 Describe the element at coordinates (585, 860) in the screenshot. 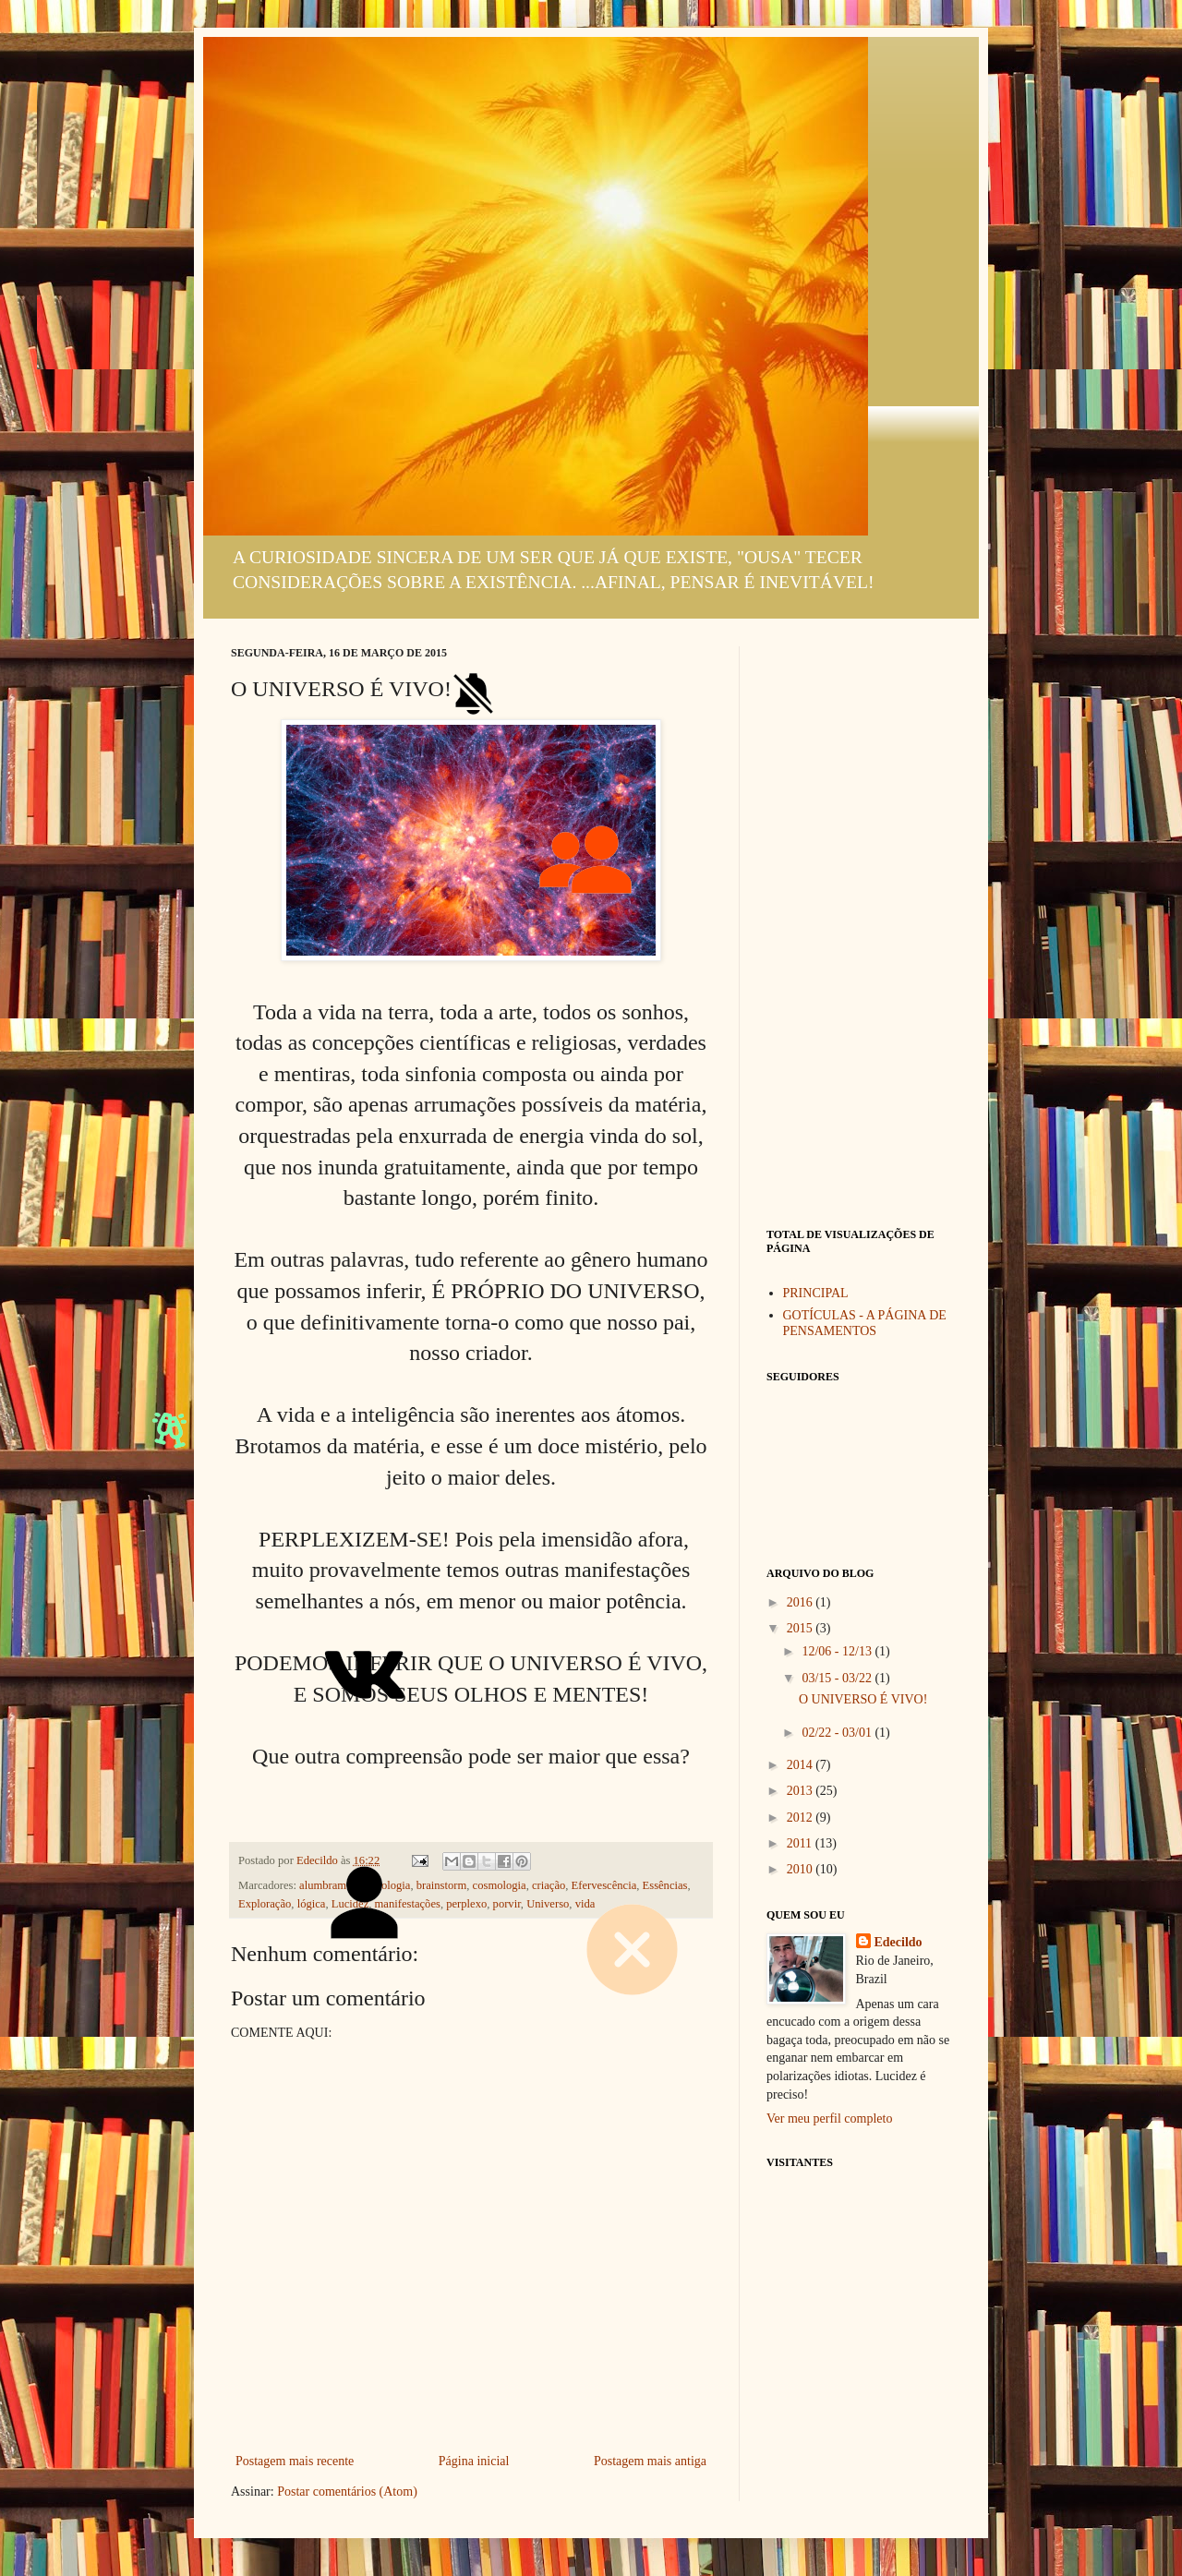

I see `view contacts or people list` at that location.